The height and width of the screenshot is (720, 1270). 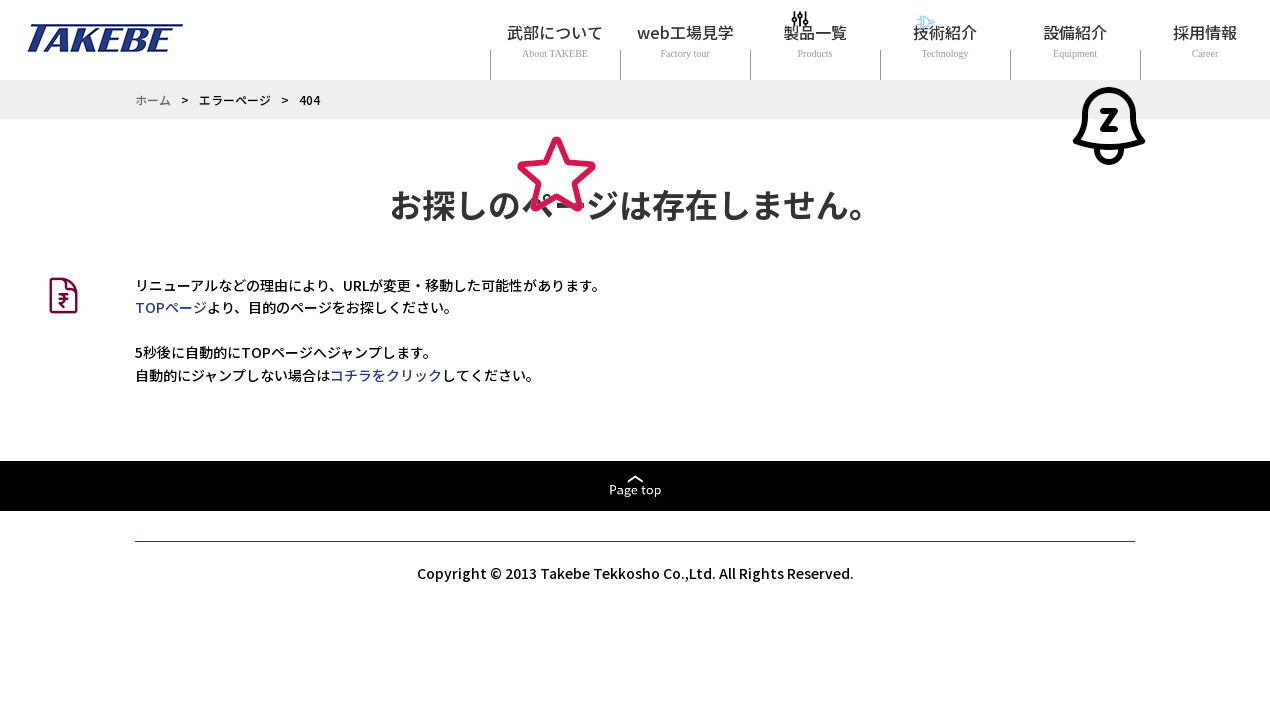 I want to click on xnor logic gate symbol for circuit design, so click(x=926, y=22).